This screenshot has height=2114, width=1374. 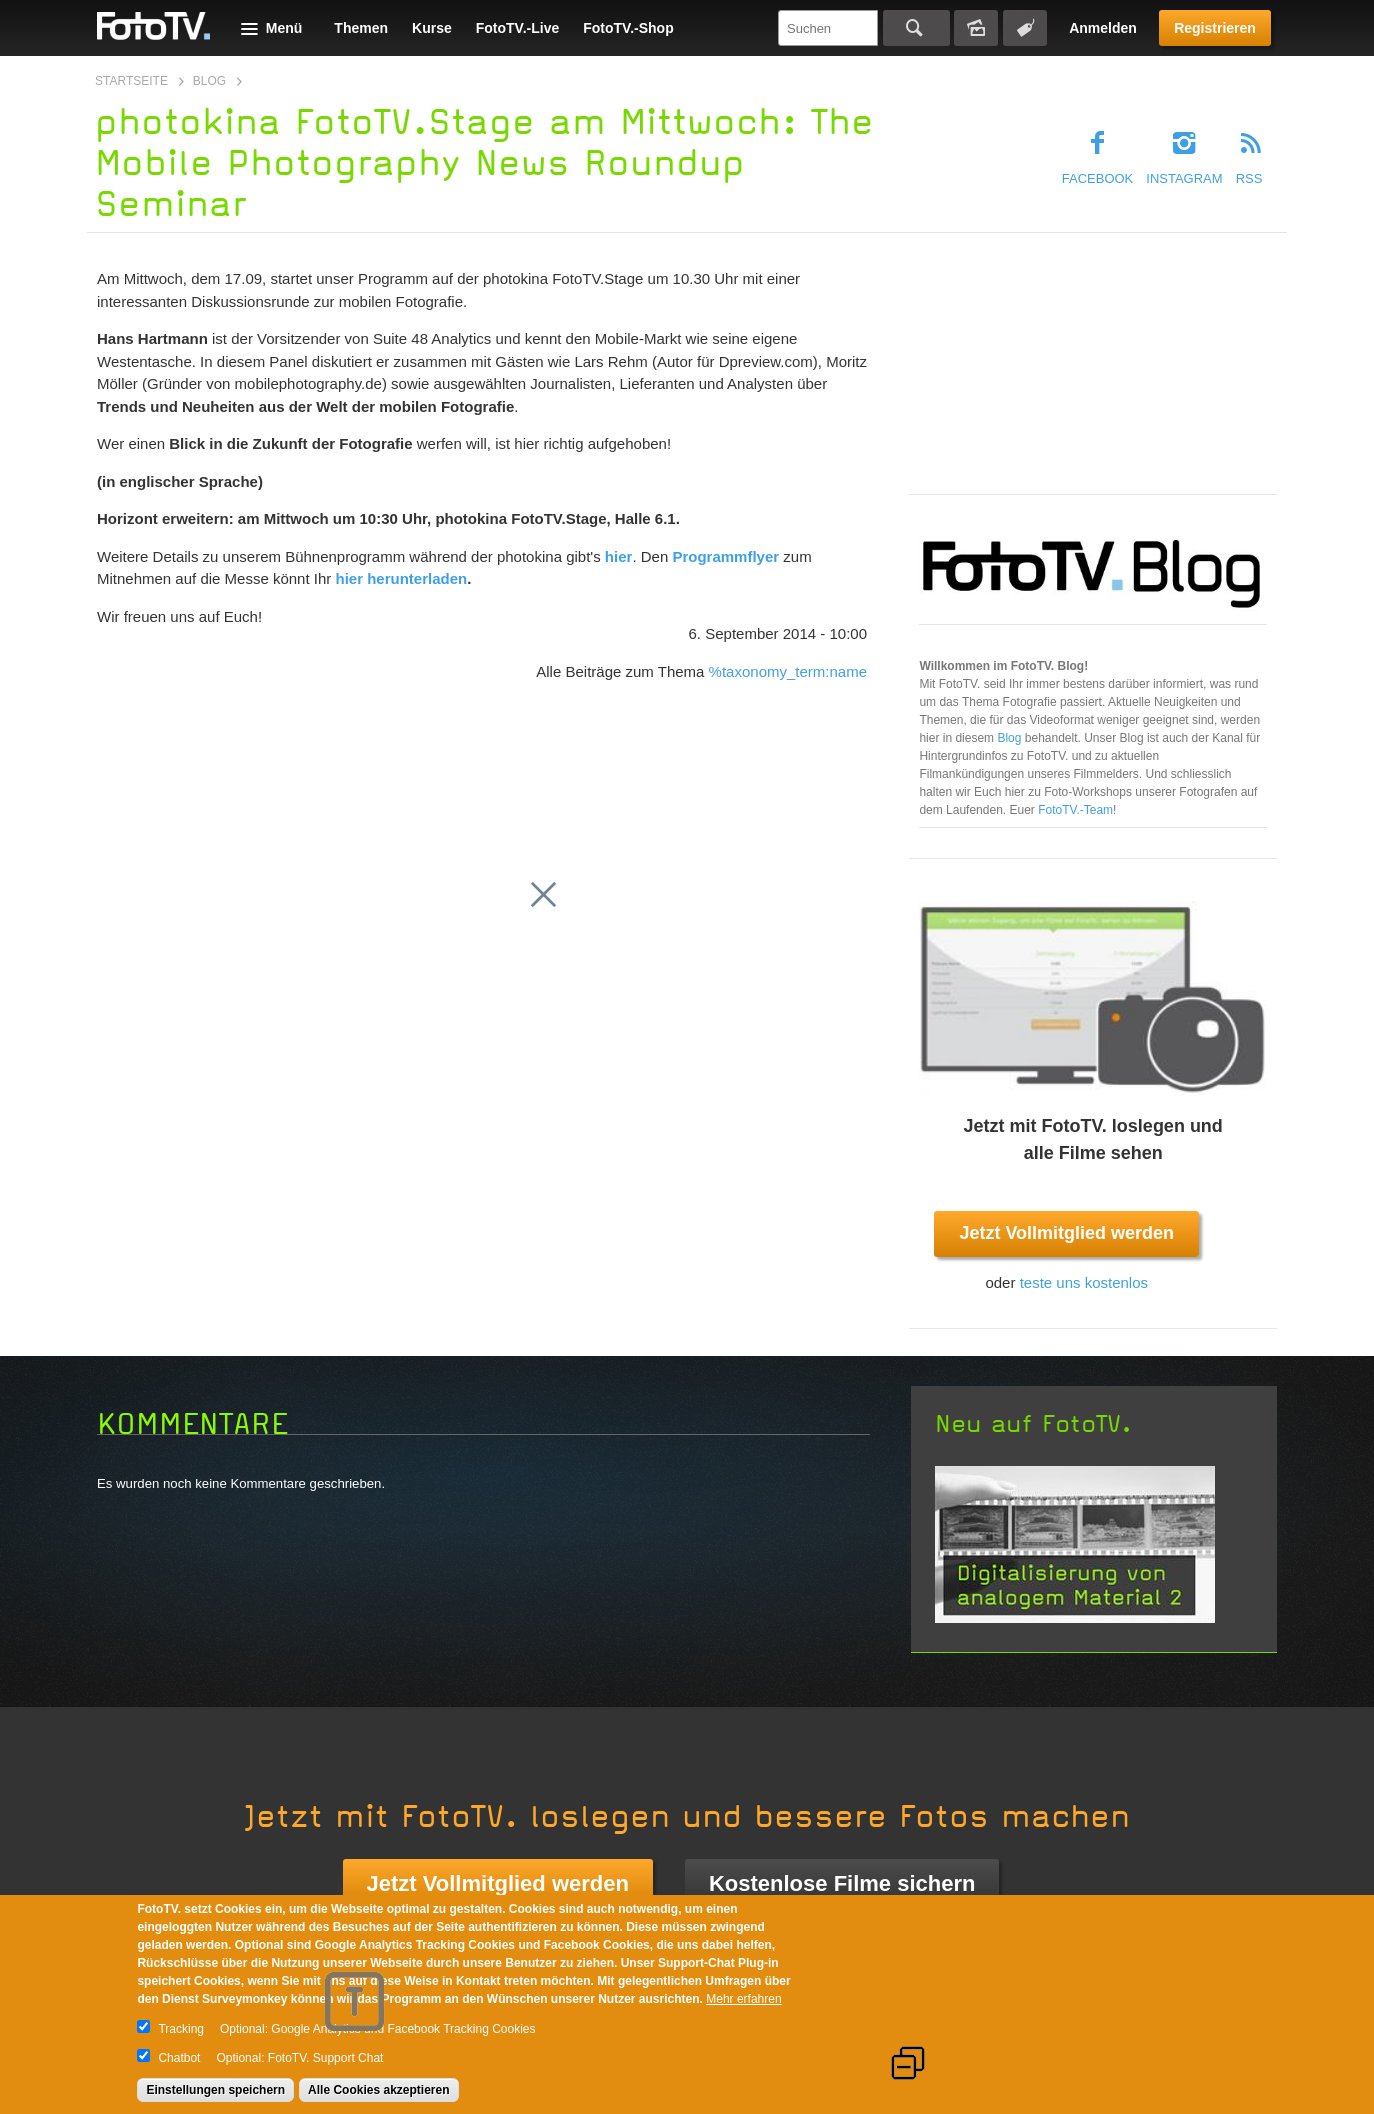 What do you see at coordinates (354, 2001) in the screenshot?
I see `insert a text box or text element` at bounding box center [354, 2001].